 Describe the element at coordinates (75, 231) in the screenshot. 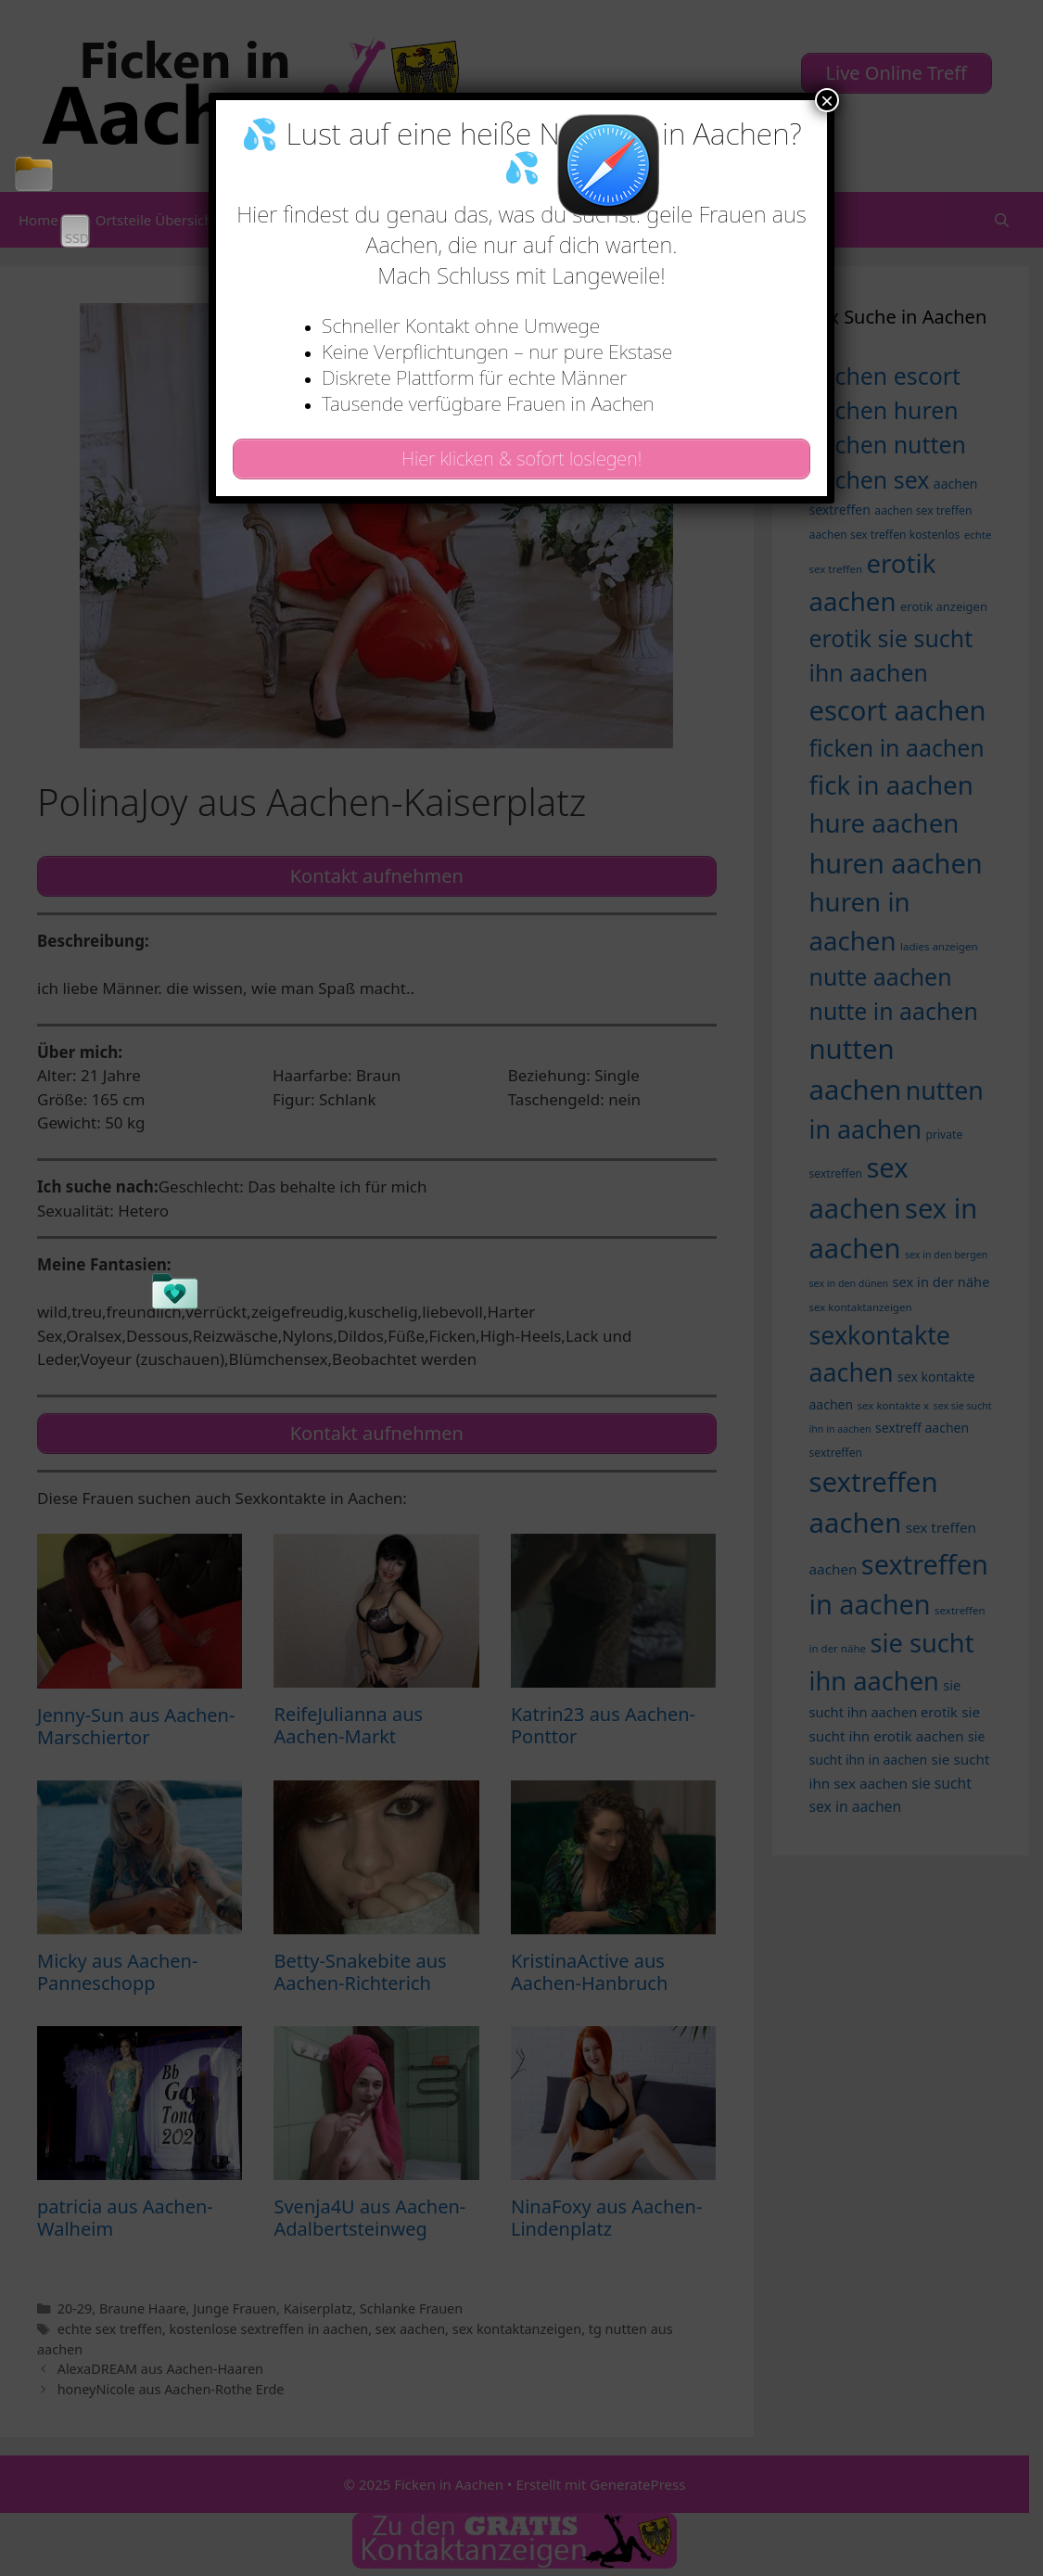

I see `indicates a solid state drive in the system` at that location.